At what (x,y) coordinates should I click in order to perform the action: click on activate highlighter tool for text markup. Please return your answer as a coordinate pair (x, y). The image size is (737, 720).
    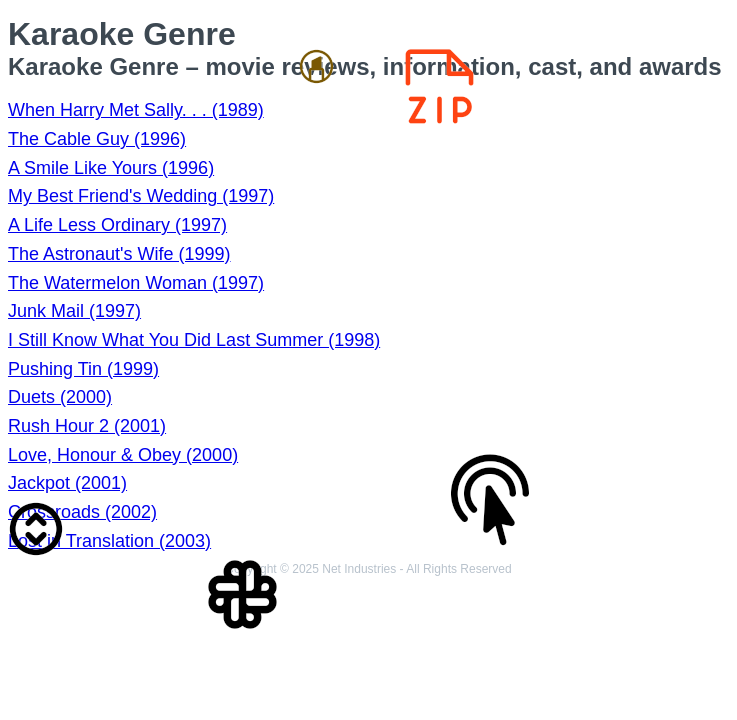
    Looking at the image, I should click on (316, 66).